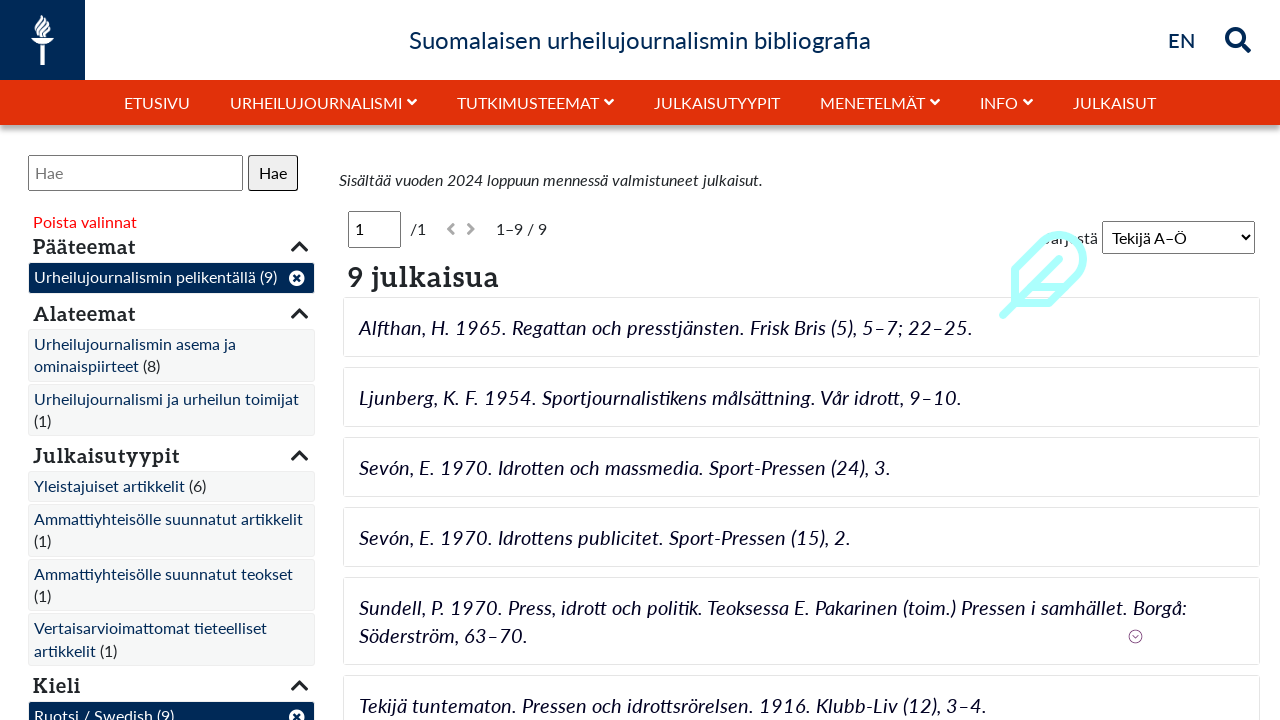  Describe the element at coordinates (1135, 636) in the screenshot. I see `expand to show more content` at that location.